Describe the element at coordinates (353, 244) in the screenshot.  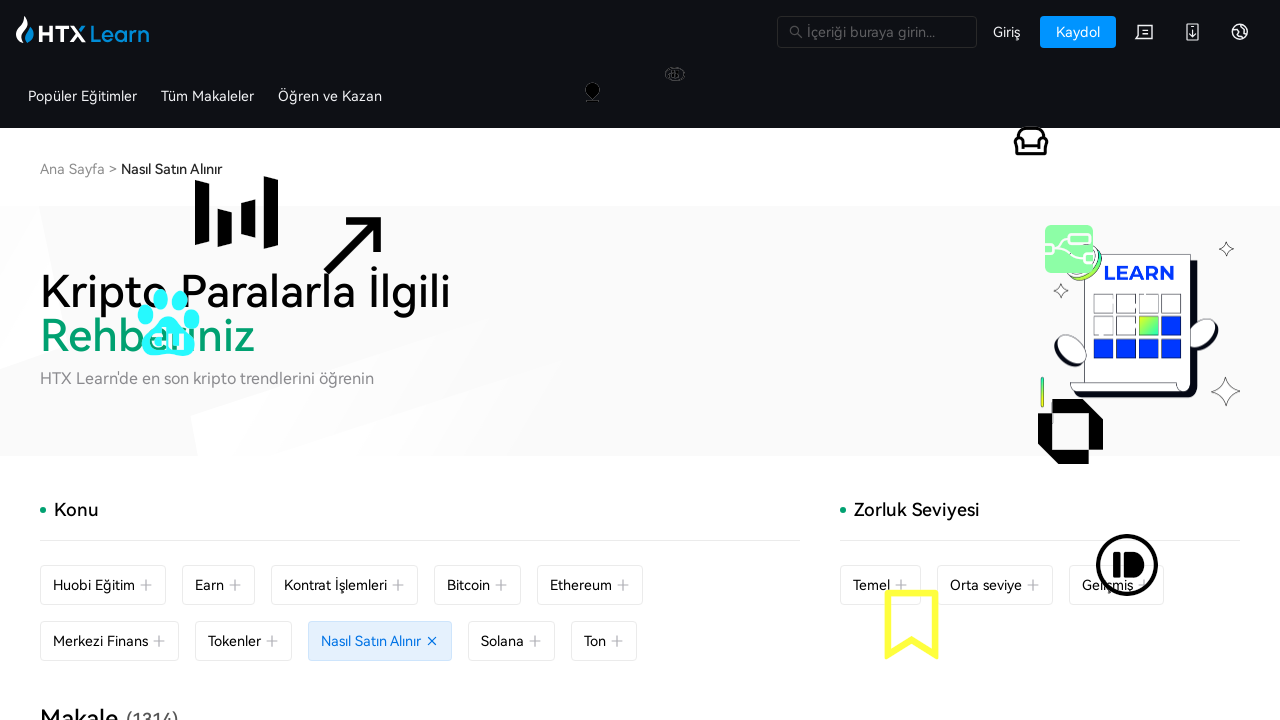
I see `open link in new tab or external window` at that location.